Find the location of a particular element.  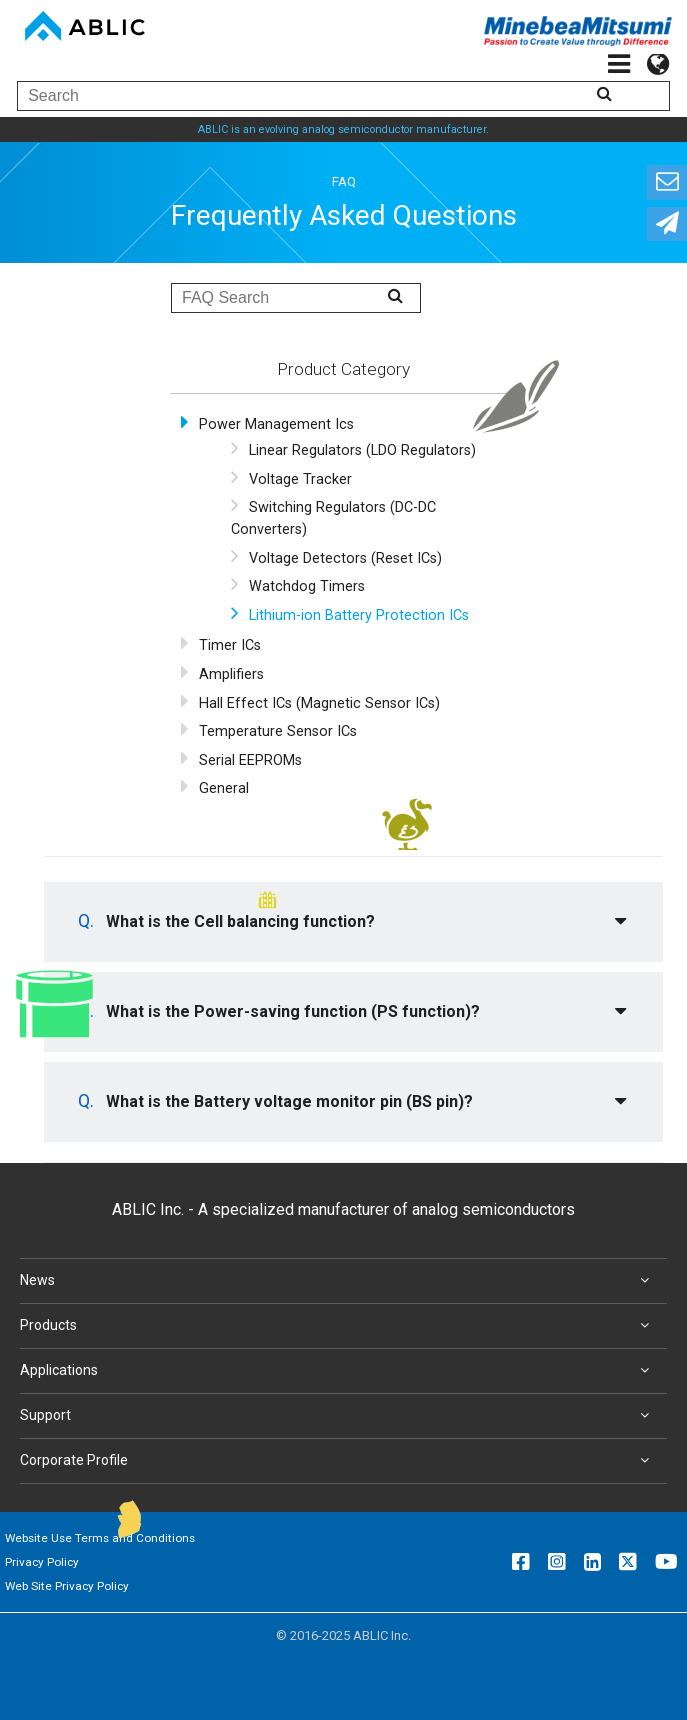

warp or teleport to another location is located at coordinates (54, 997).